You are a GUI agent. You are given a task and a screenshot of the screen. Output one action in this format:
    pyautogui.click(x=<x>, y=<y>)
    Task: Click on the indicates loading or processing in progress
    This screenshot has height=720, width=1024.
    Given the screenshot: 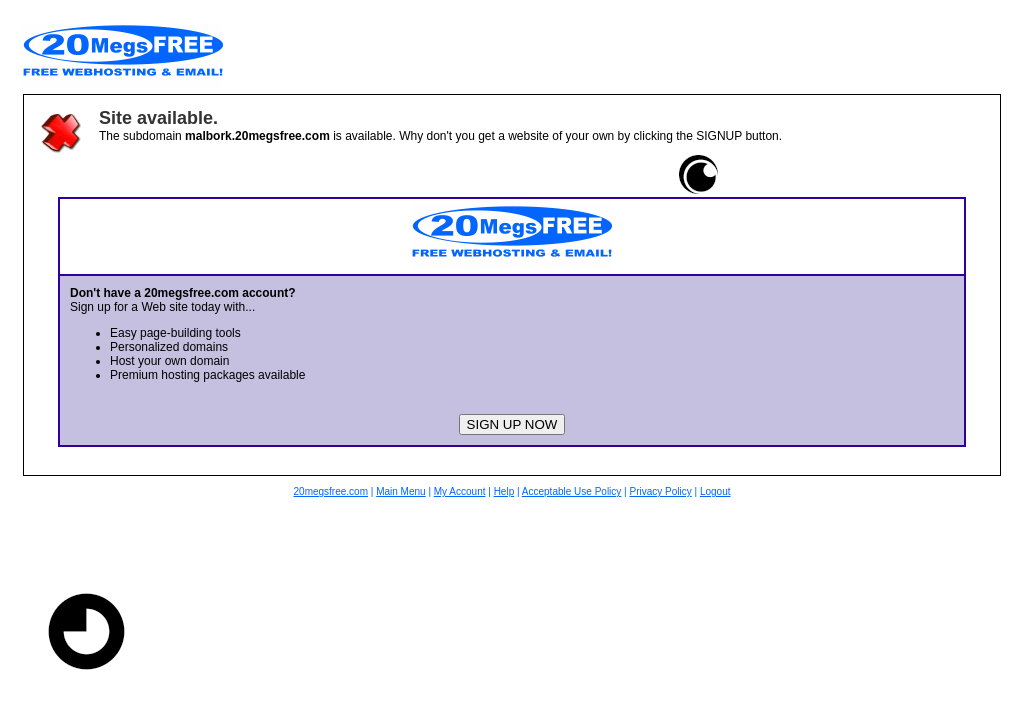 What is the action you would take?
    pyautogui.click(x=86, y=631)
    